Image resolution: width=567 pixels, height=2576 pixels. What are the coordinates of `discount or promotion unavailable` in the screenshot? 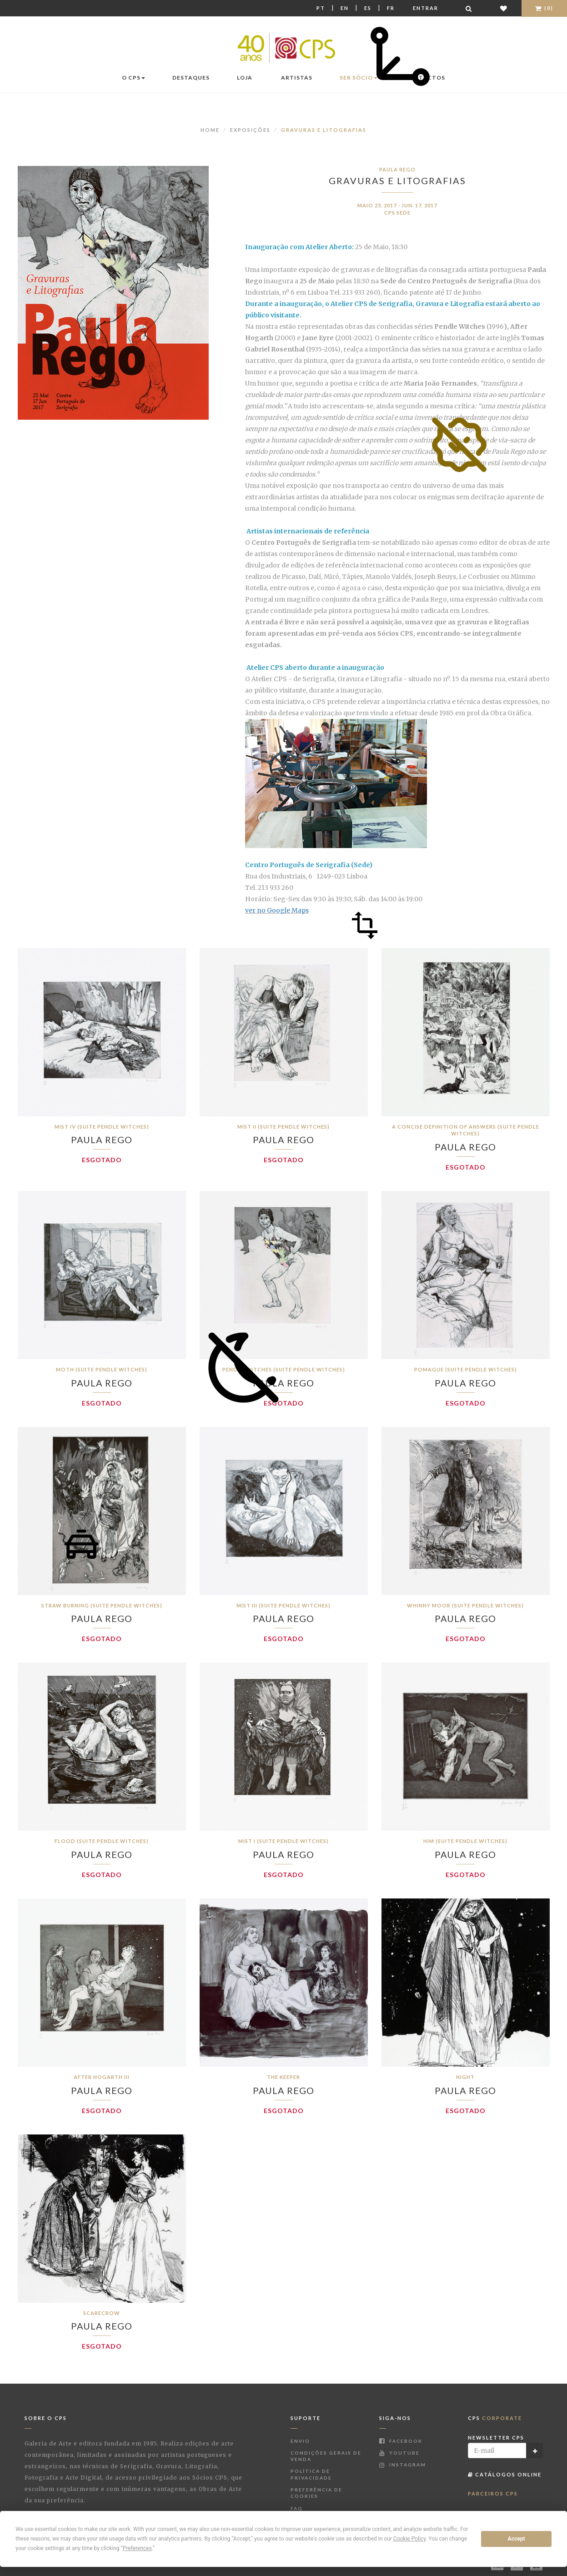 It's located at (459, 445).